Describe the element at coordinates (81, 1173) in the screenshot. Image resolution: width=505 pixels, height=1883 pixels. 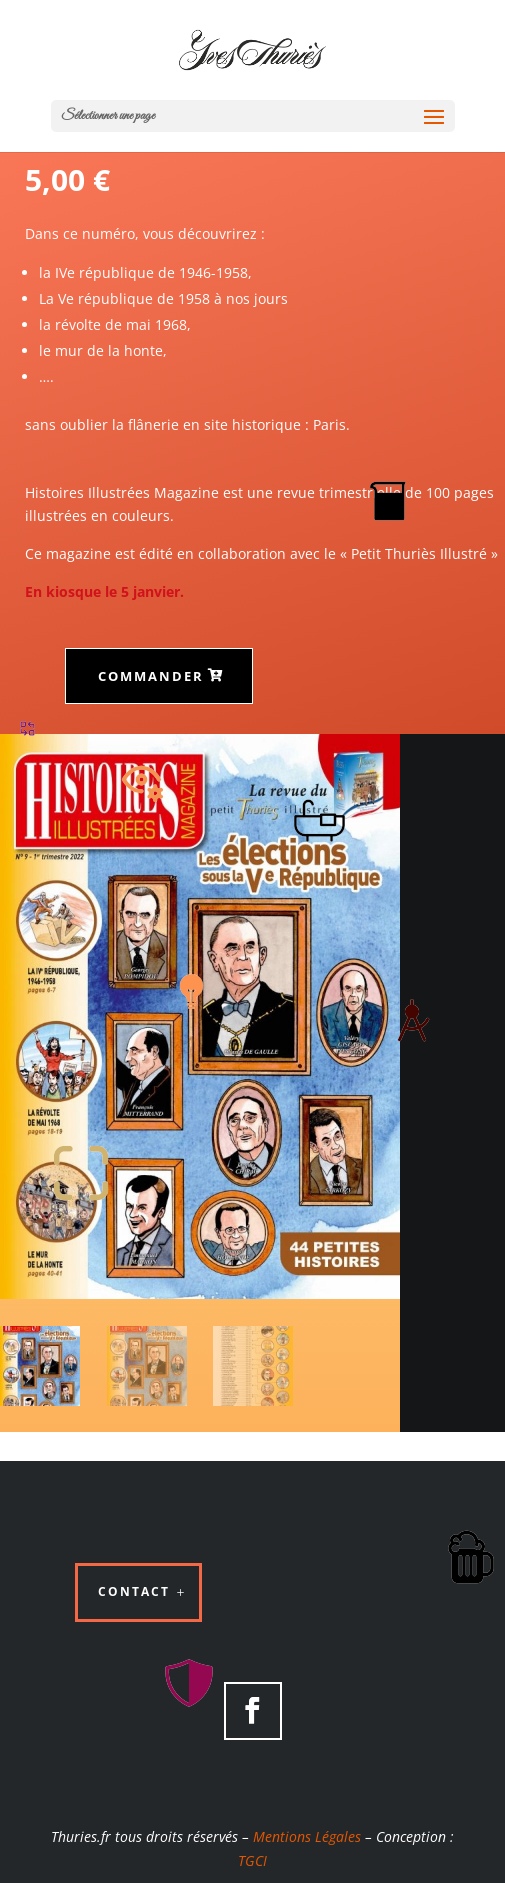
I see `scan a QR code or barcode` at that location.